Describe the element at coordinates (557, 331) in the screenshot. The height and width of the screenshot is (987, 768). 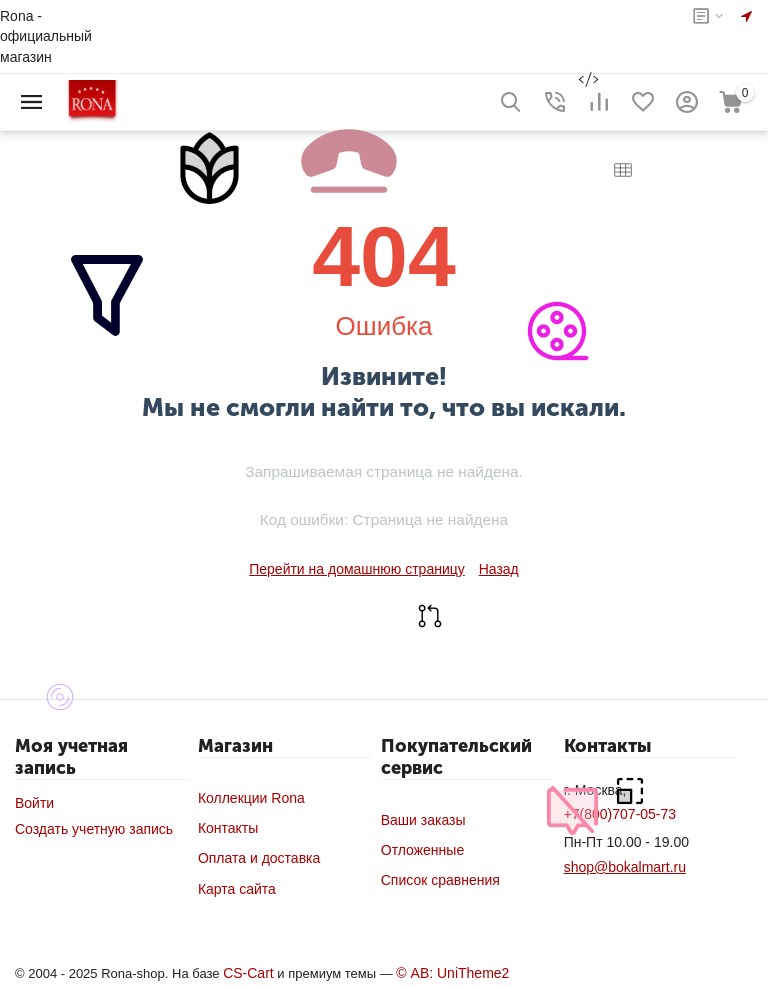
I see `access video or film library` at that location.